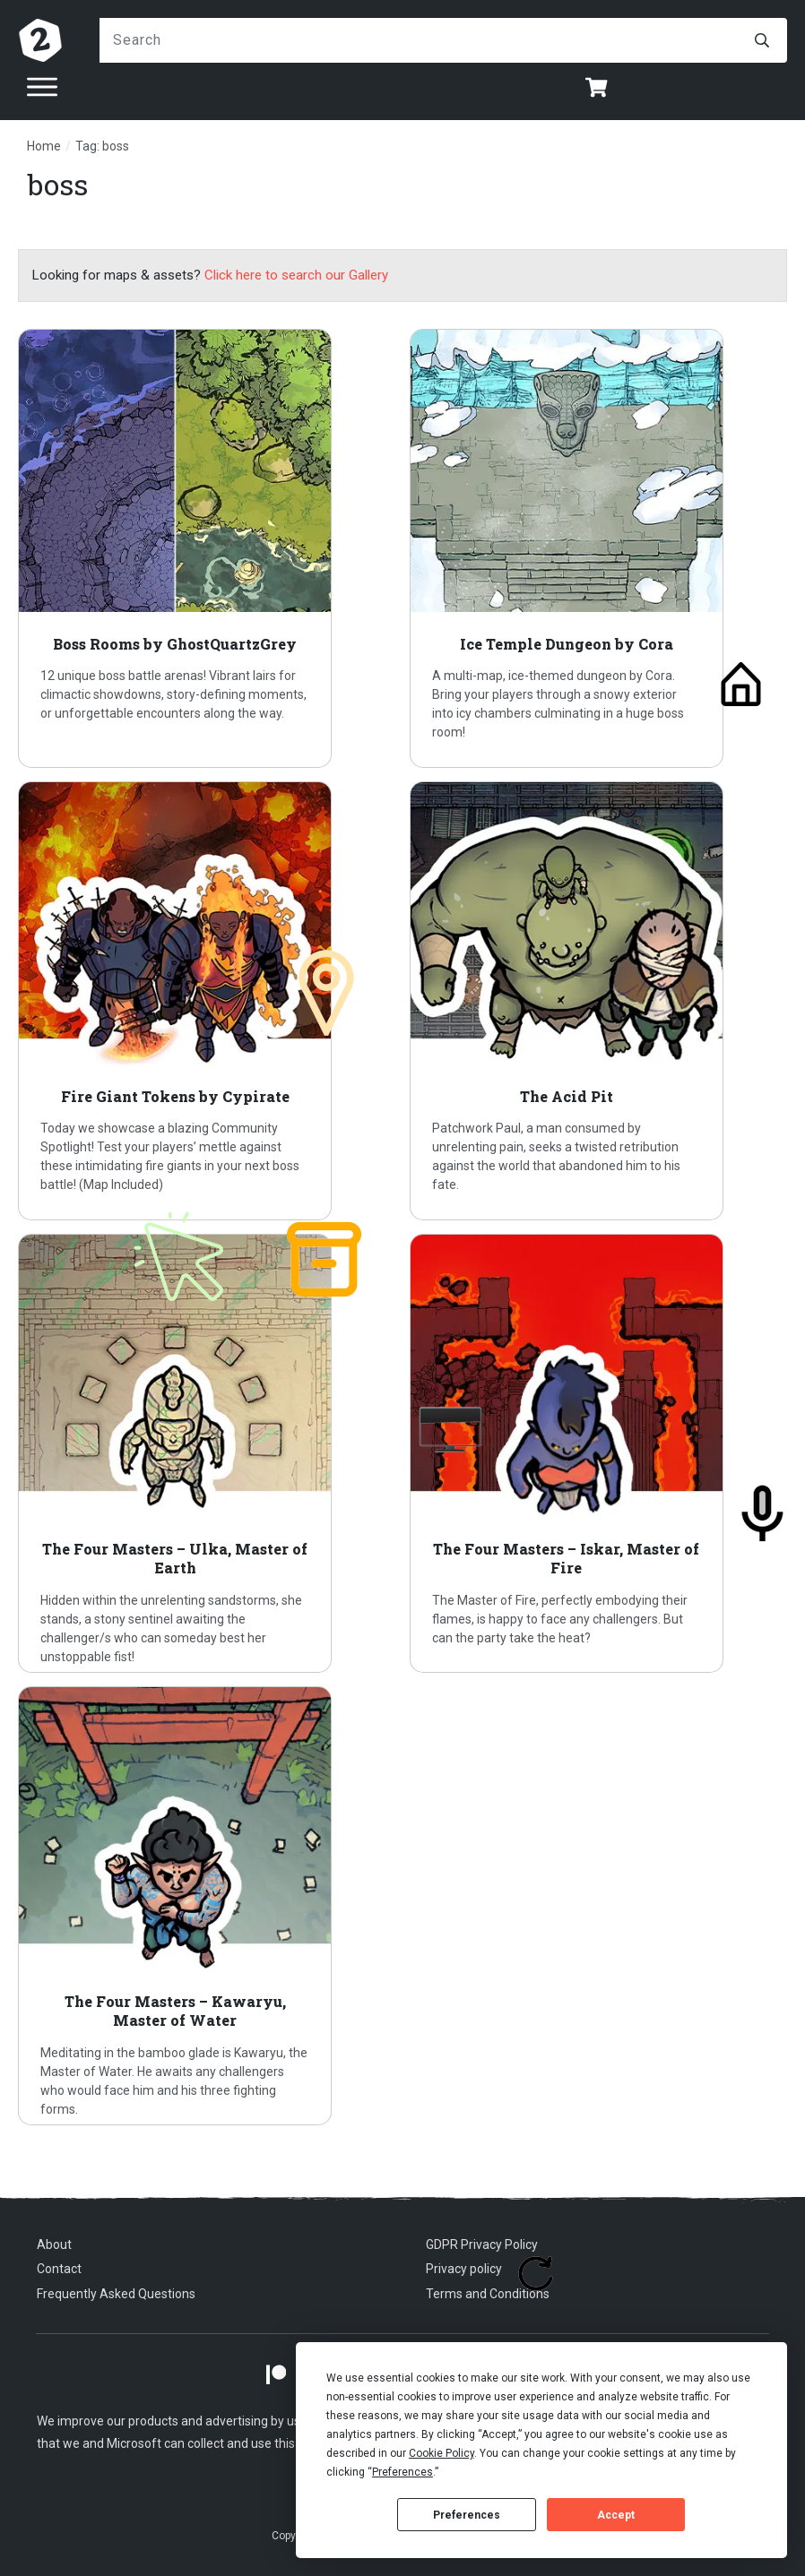 The image size is (805, 2576). I want to click on access TV or display settings, so click(450, 1426).